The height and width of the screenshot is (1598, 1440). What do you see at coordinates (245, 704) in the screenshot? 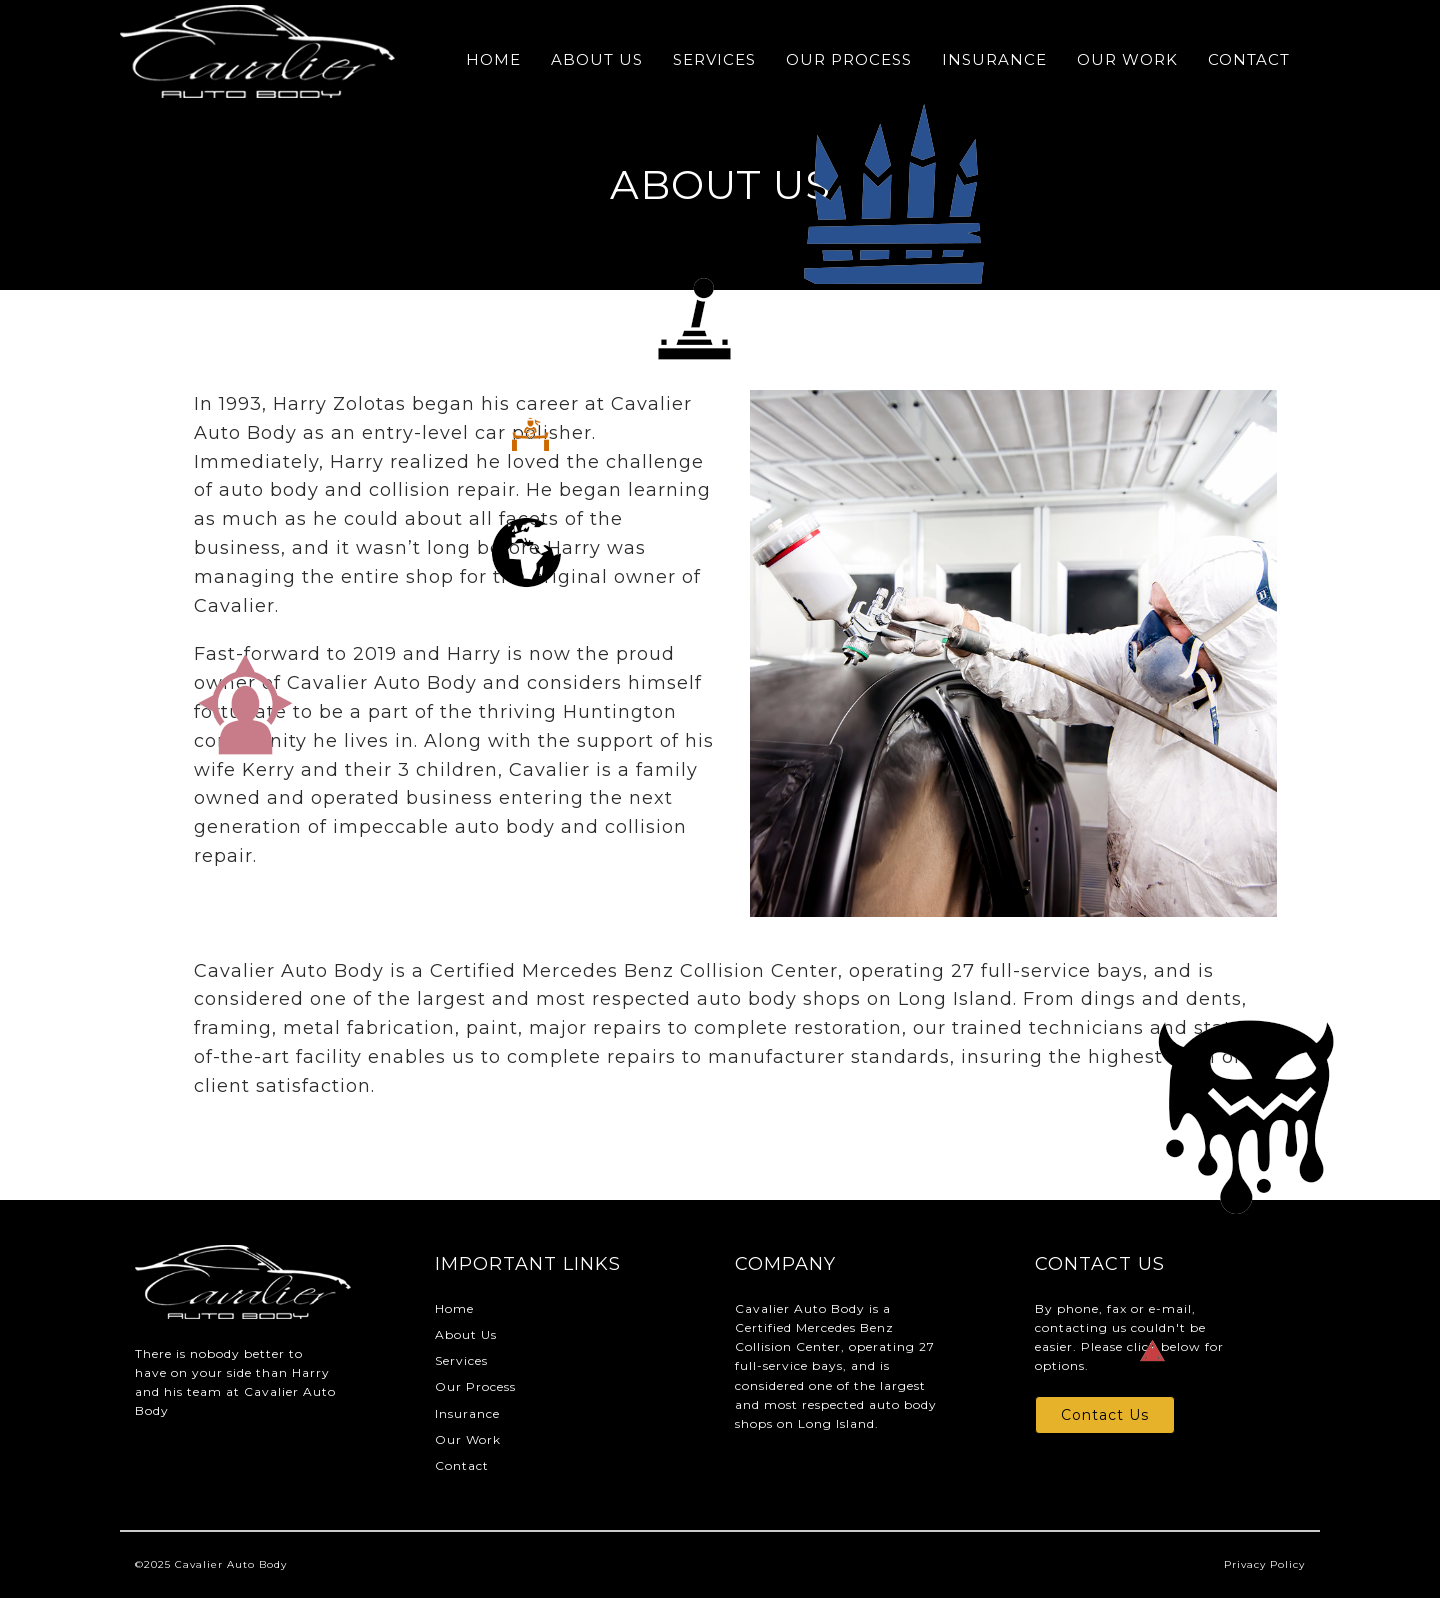
I see `indicates a holy or divine character class` at bounding box center [245, 704].